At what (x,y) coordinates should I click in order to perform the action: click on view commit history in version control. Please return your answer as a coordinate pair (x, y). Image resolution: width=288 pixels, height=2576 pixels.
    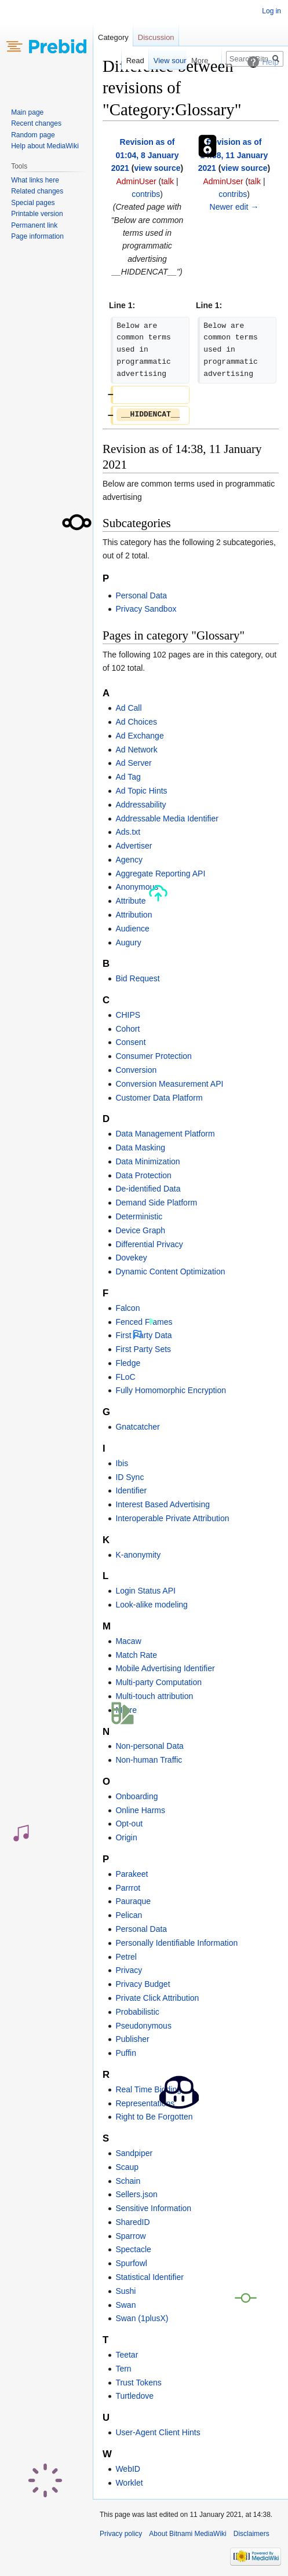
    Looking at the image, I should click on (246, 2298).